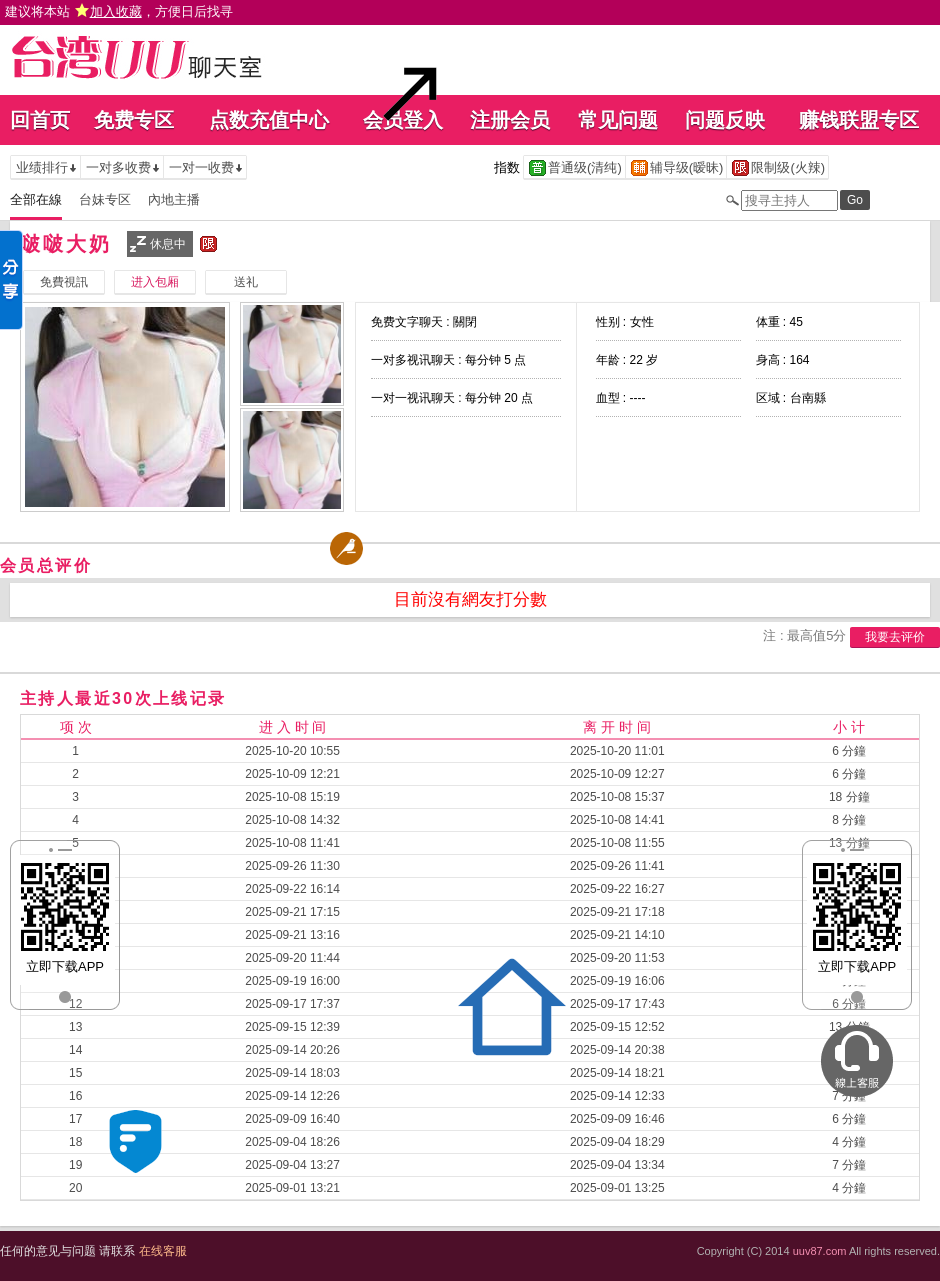 The width and height of the screenshot is (940, 1281). Describe the element at coordinates (411, 93) in the screenshot. I see `open link in new tab or external window` at that location.